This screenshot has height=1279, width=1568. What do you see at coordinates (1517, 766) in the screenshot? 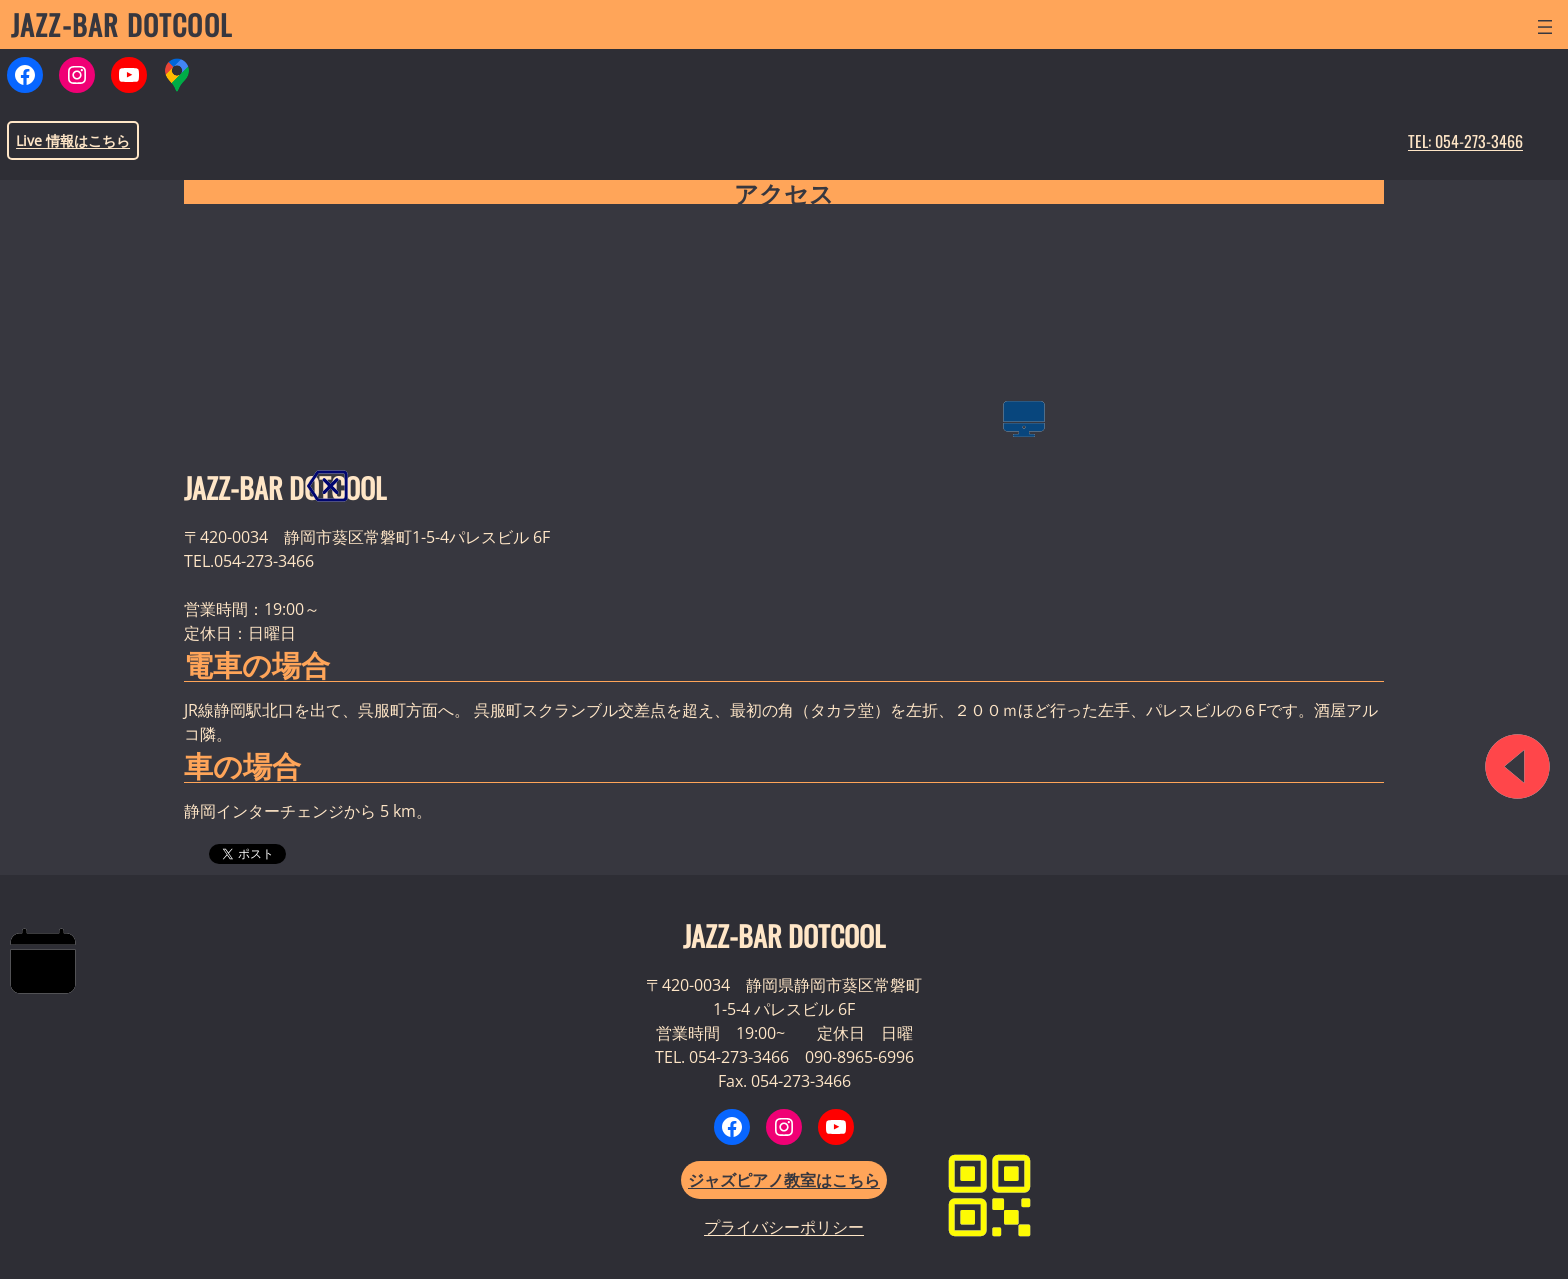
I see `go back to the previous screen` at bounding box center [1517, 766].